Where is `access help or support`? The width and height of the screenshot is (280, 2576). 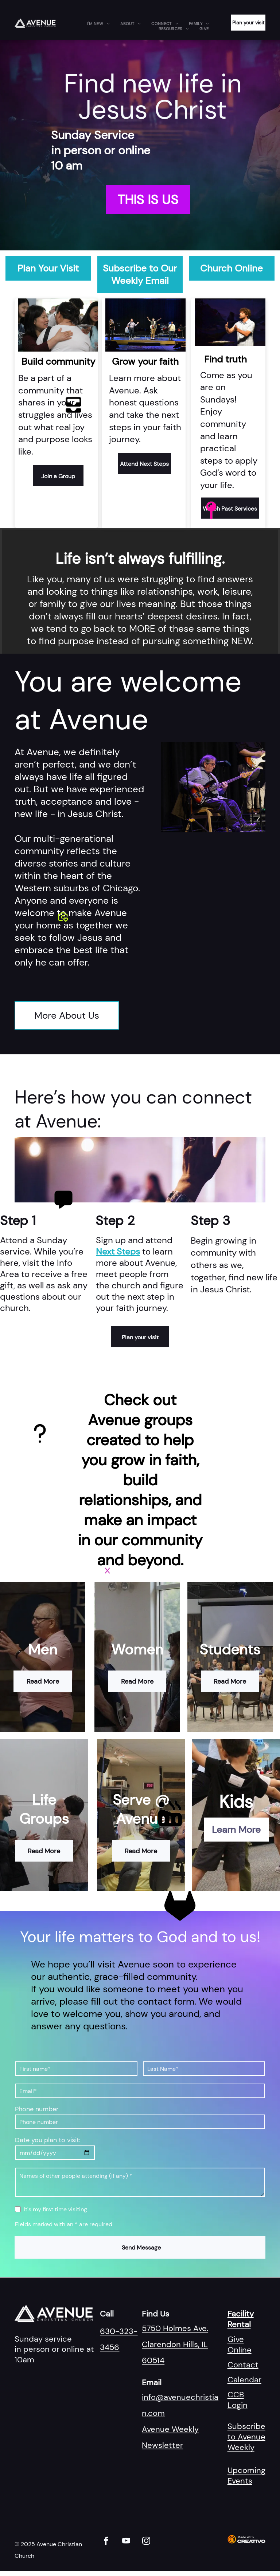 access help or support is located at coordinates (40, 1433).